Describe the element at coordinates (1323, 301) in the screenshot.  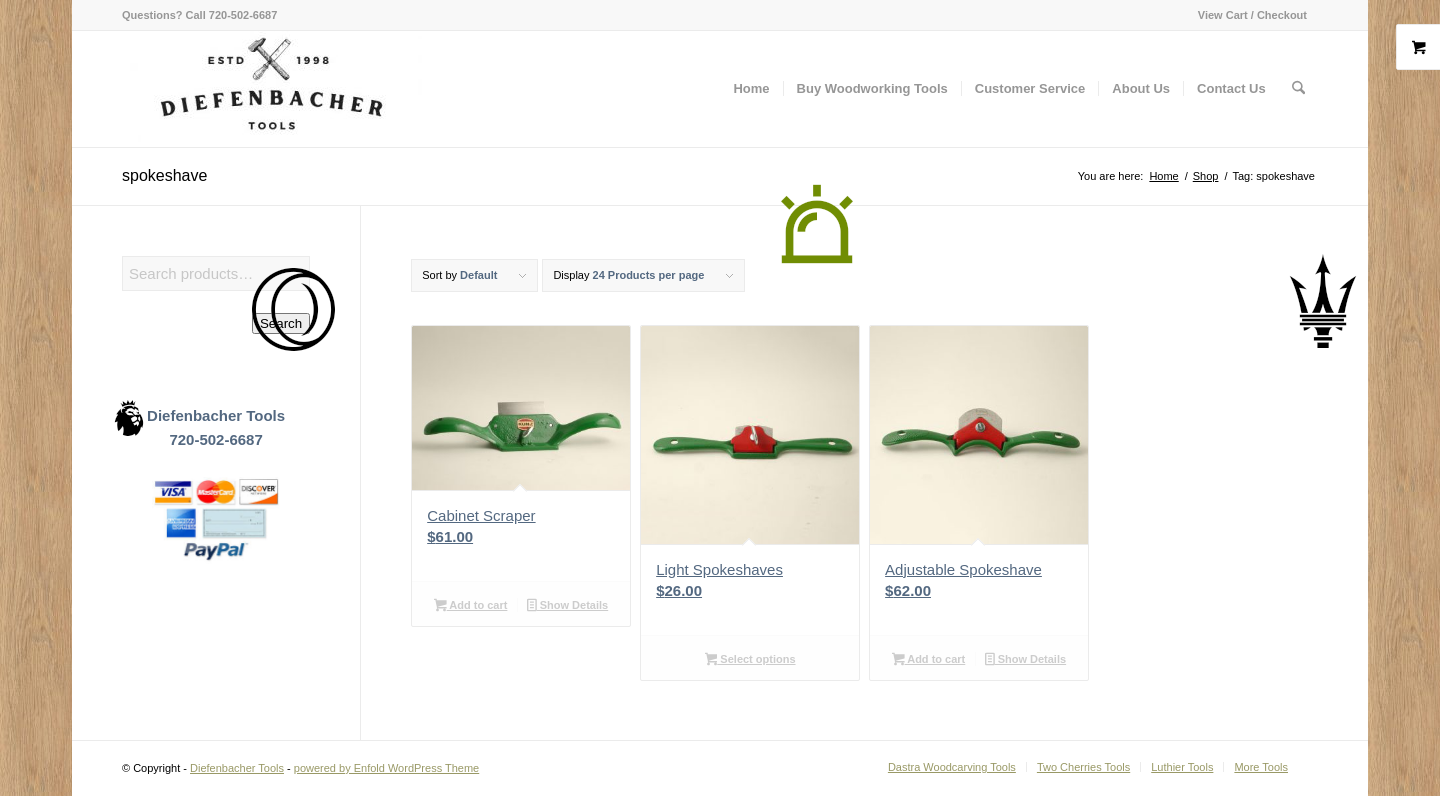
I see `maserati brand logo` at that location.